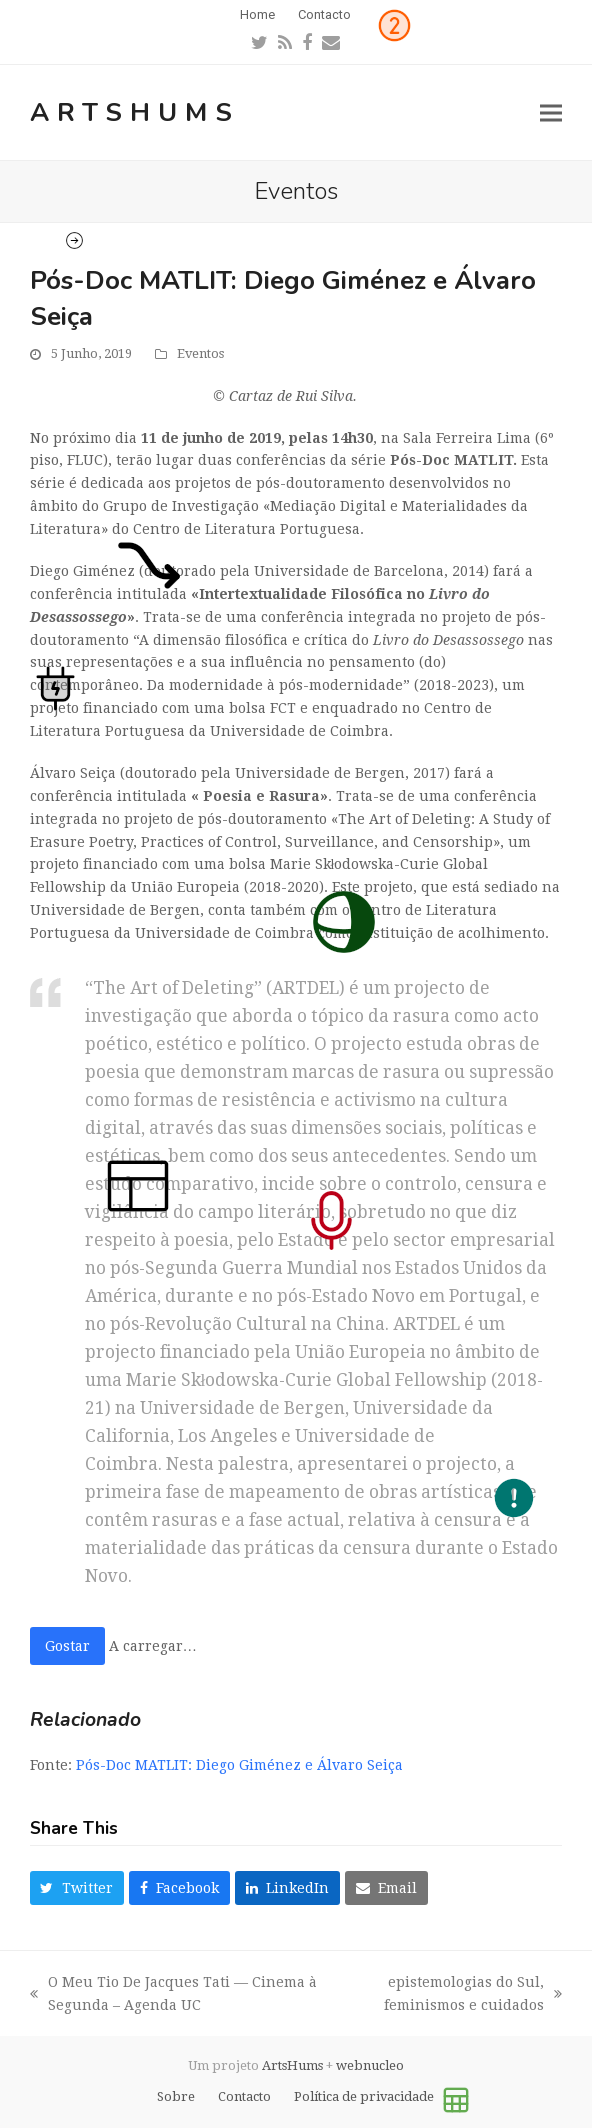 This screenshot has height=2128, width=592. What do you see at coordinates (344, 922) in the screenshot?
I see `indicates a 3D or globe-related feature` at bounding box center [344, 922].